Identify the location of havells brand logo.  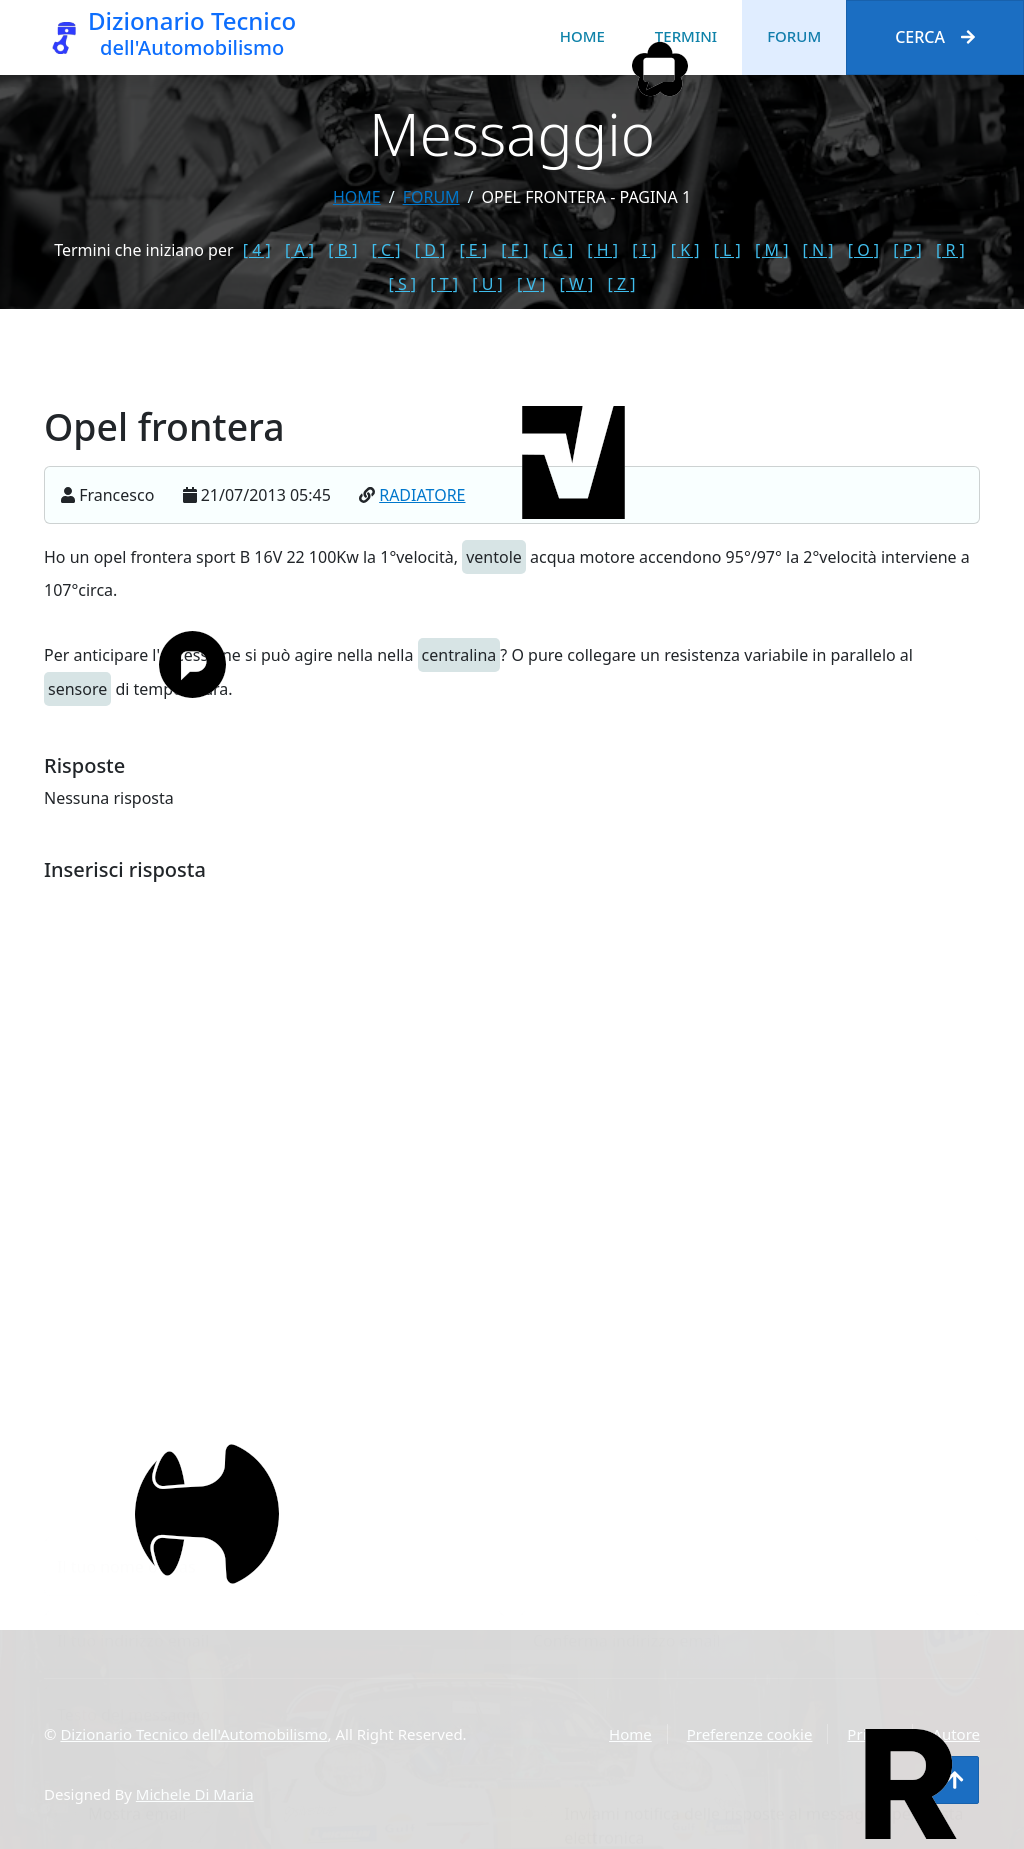
(207, 1514).